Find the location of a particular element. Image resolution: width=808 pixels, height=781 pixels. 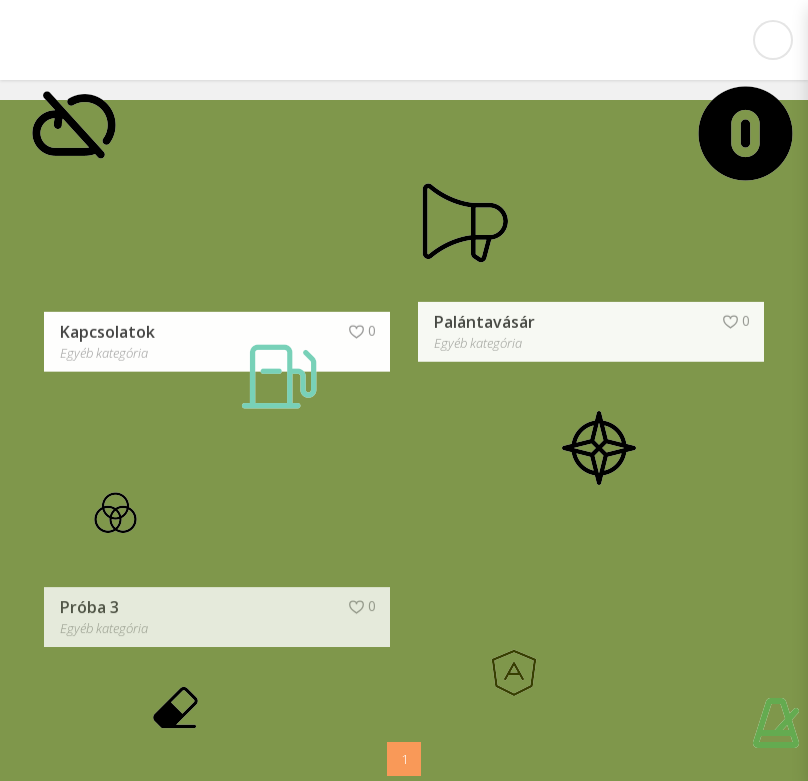

access navigation or directional tools is located at coordinates (599, 448).